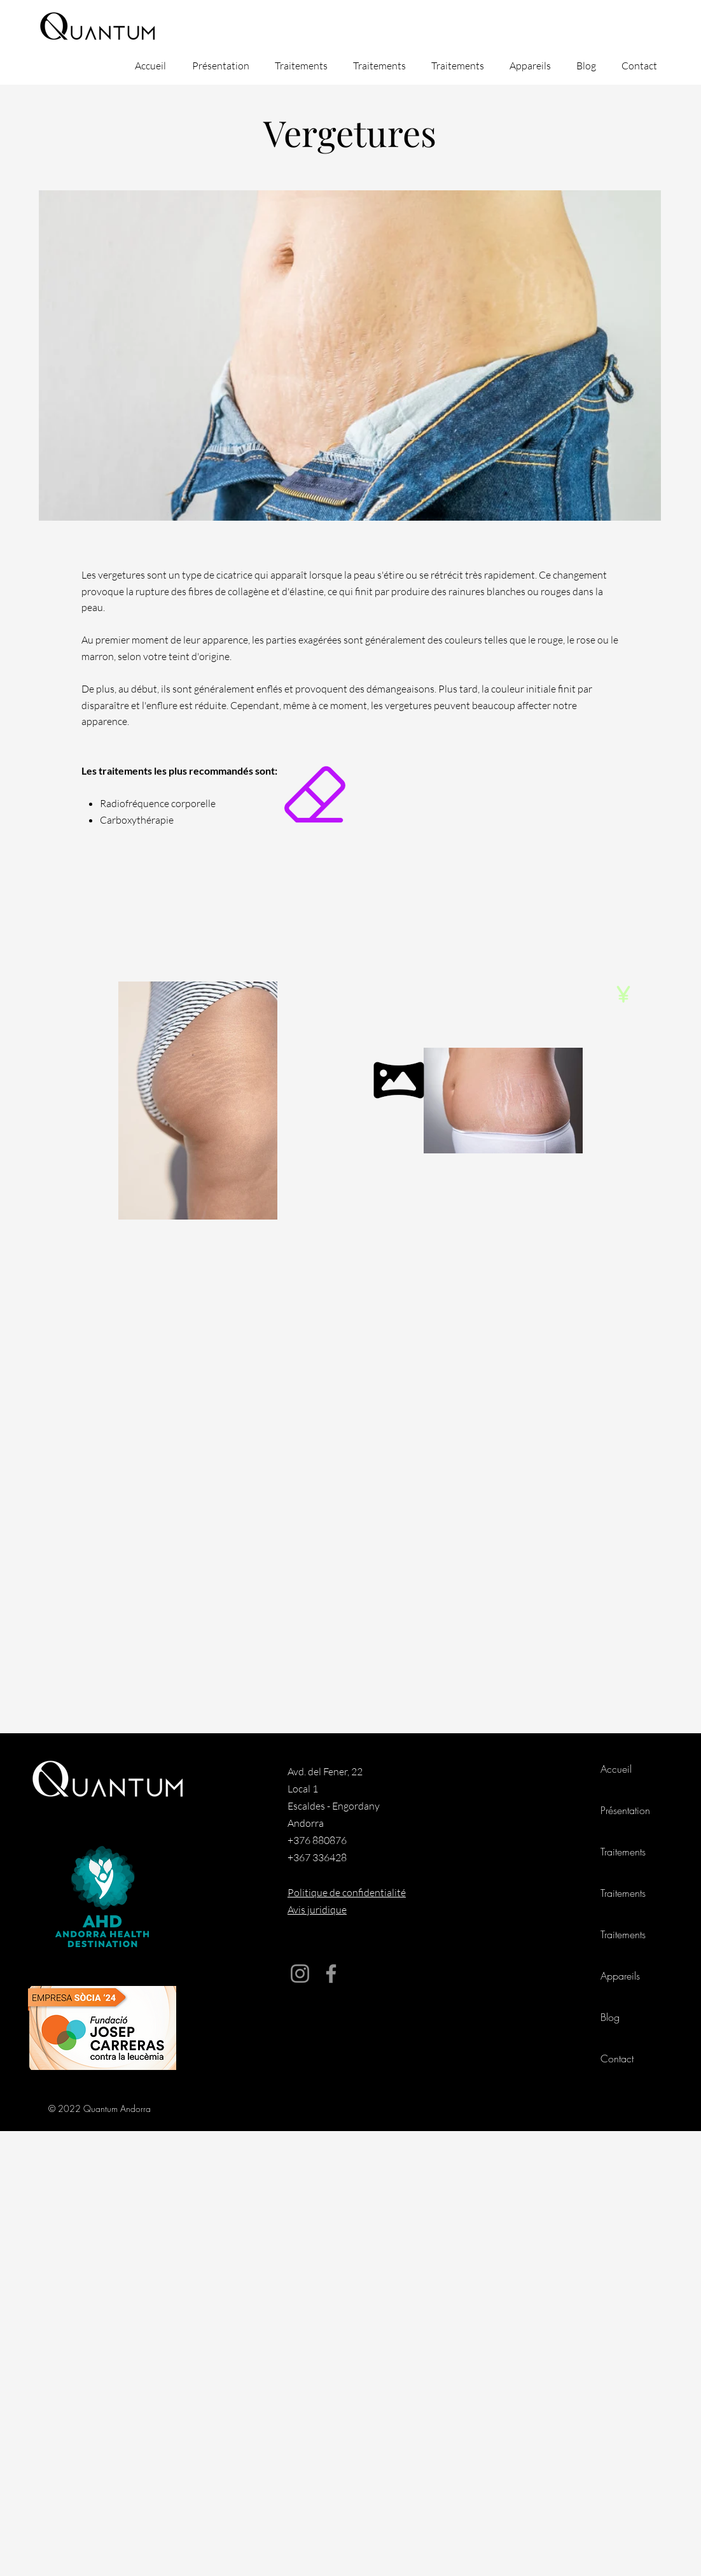 The width and height of the screenshot is (701, 2576). What do you see at coordinates (623, 994) in the screenshot?
I see `view price in japanese yen` at bounding box center [623, 994].